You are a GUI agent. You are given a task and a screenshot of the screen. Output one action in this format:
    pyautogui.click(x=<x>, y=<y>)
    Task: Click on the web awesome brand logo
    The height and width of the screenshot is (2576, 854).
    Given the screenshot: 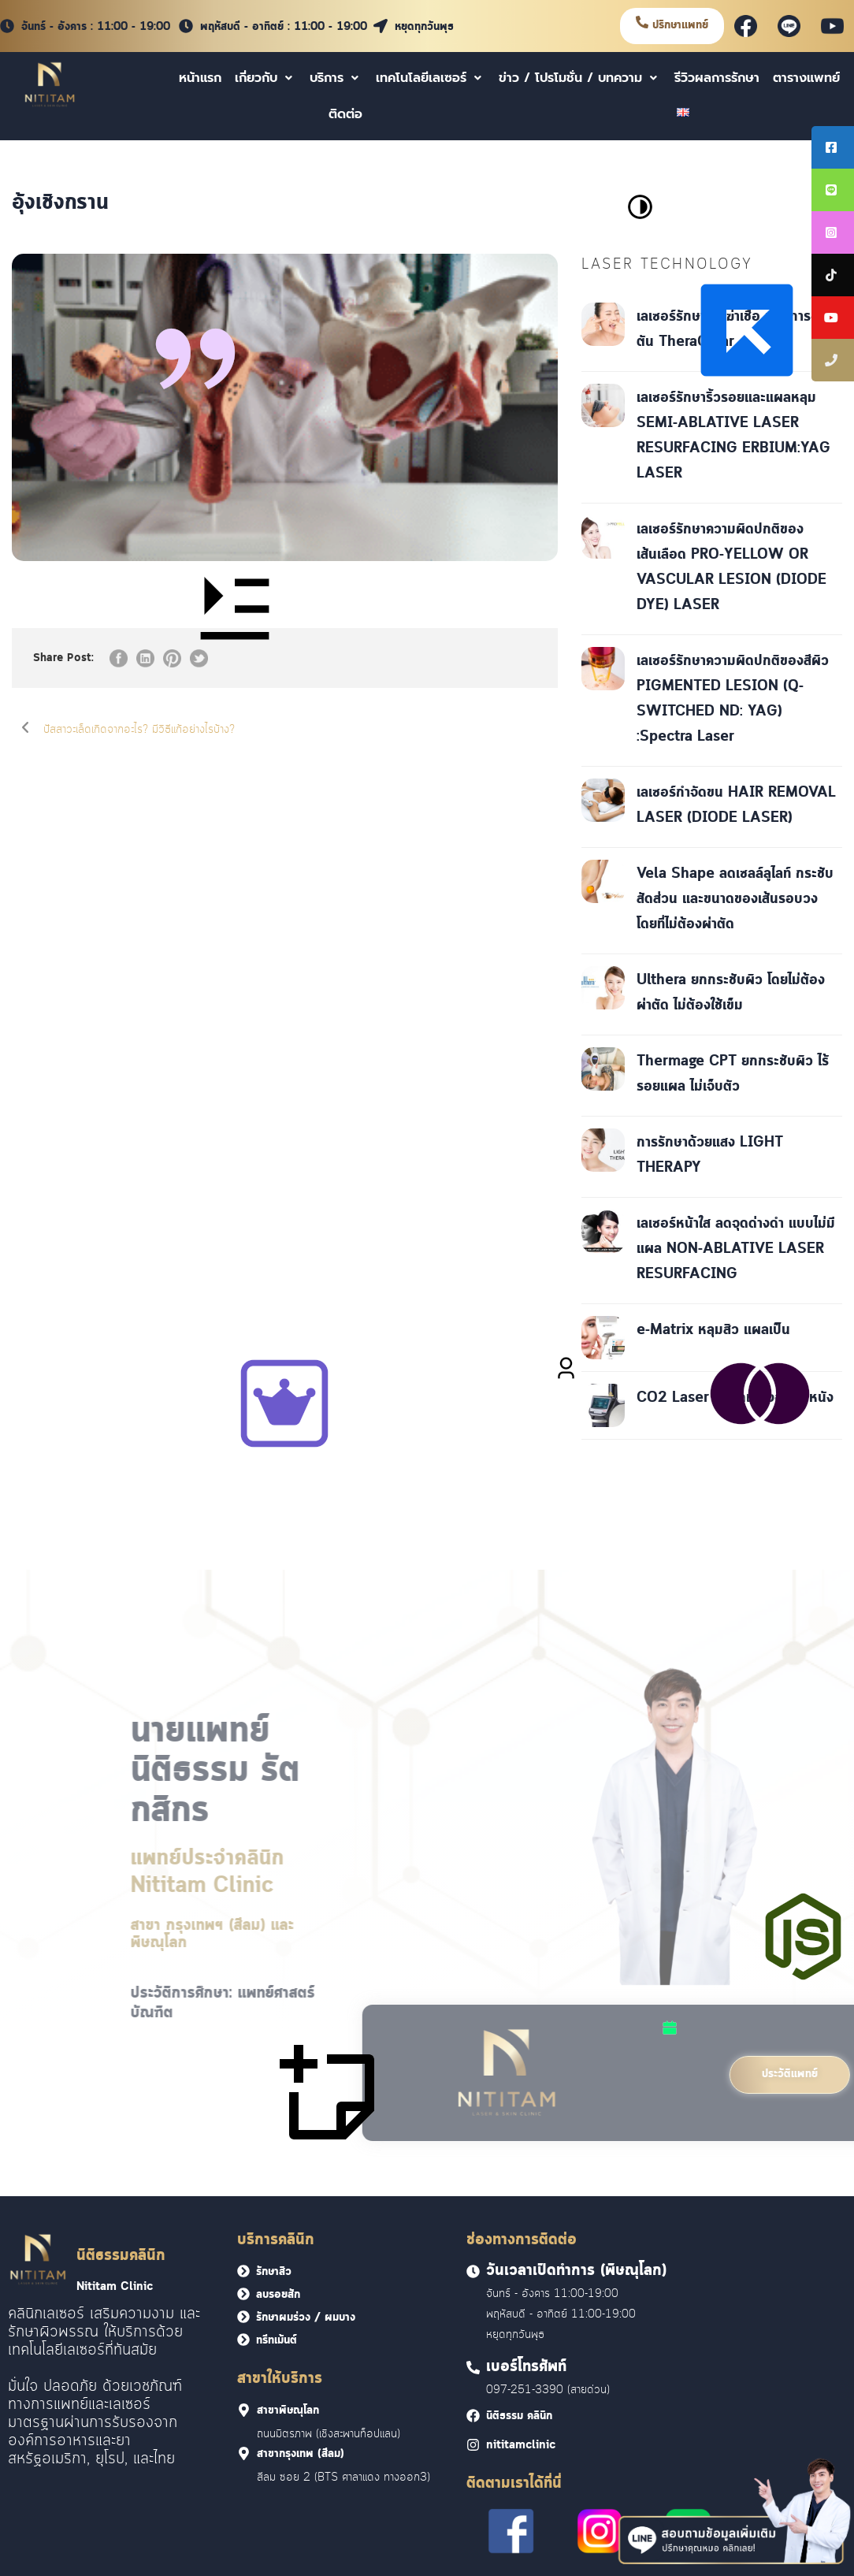 What is the action you would take?
    pyautogui.click(x=284, y=1403)
    